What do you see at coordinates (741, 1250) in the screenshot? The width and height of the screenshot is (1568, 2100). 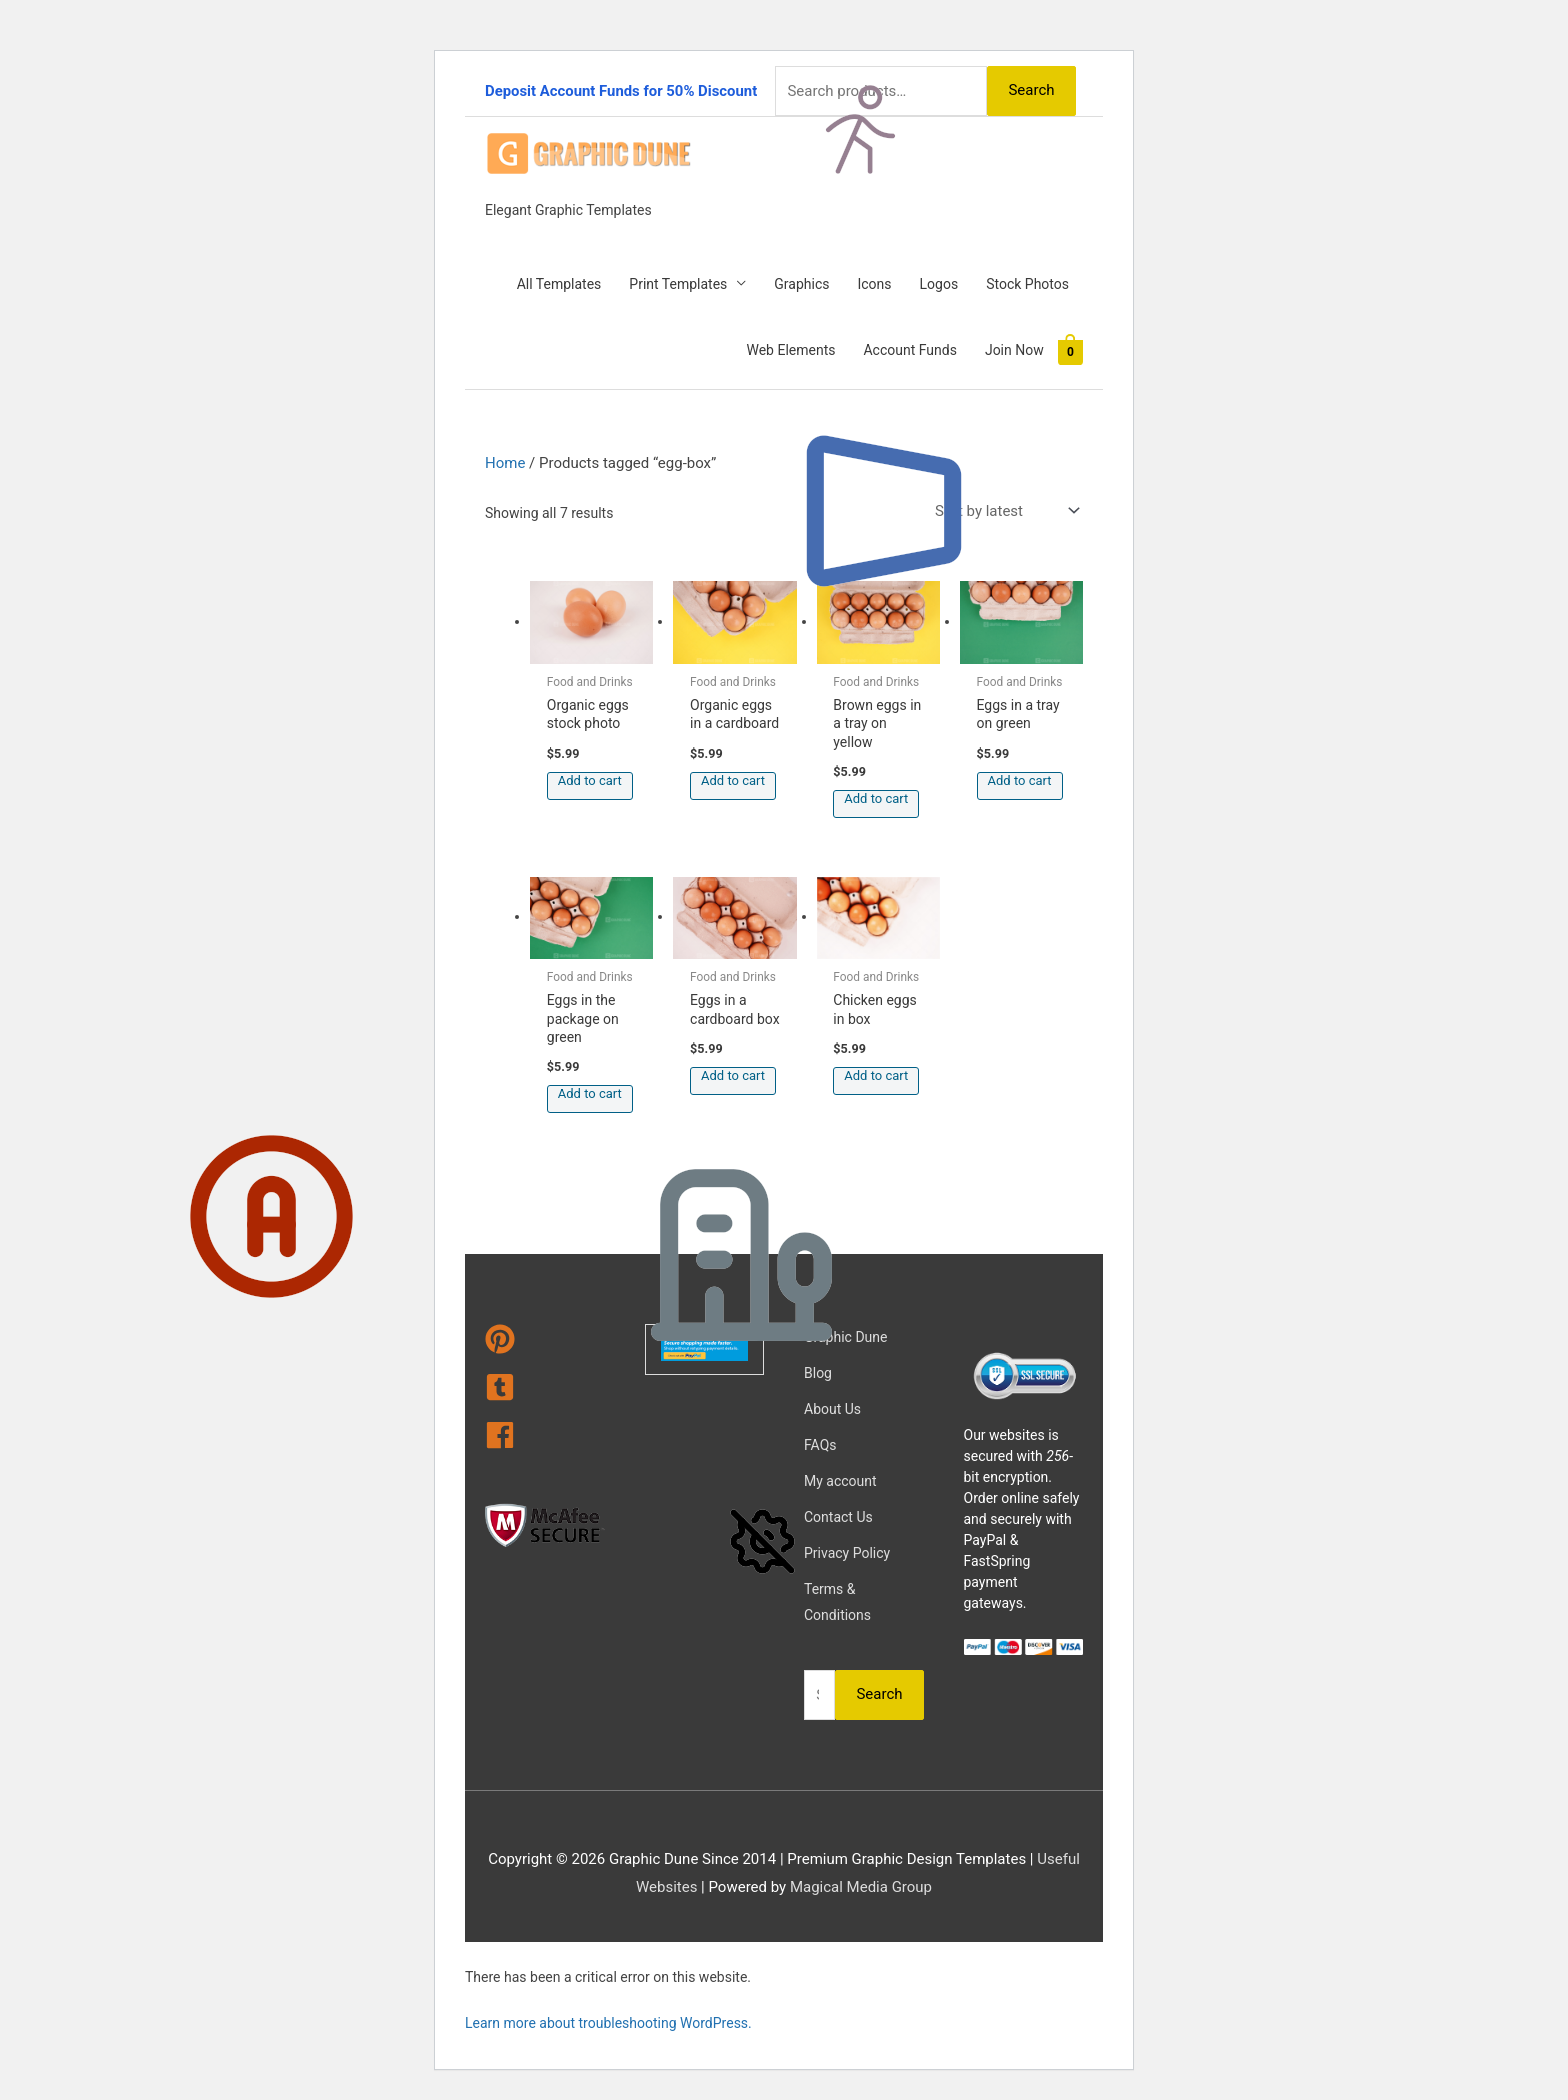 I see `view property listings` at bounding box center [741, 1250].